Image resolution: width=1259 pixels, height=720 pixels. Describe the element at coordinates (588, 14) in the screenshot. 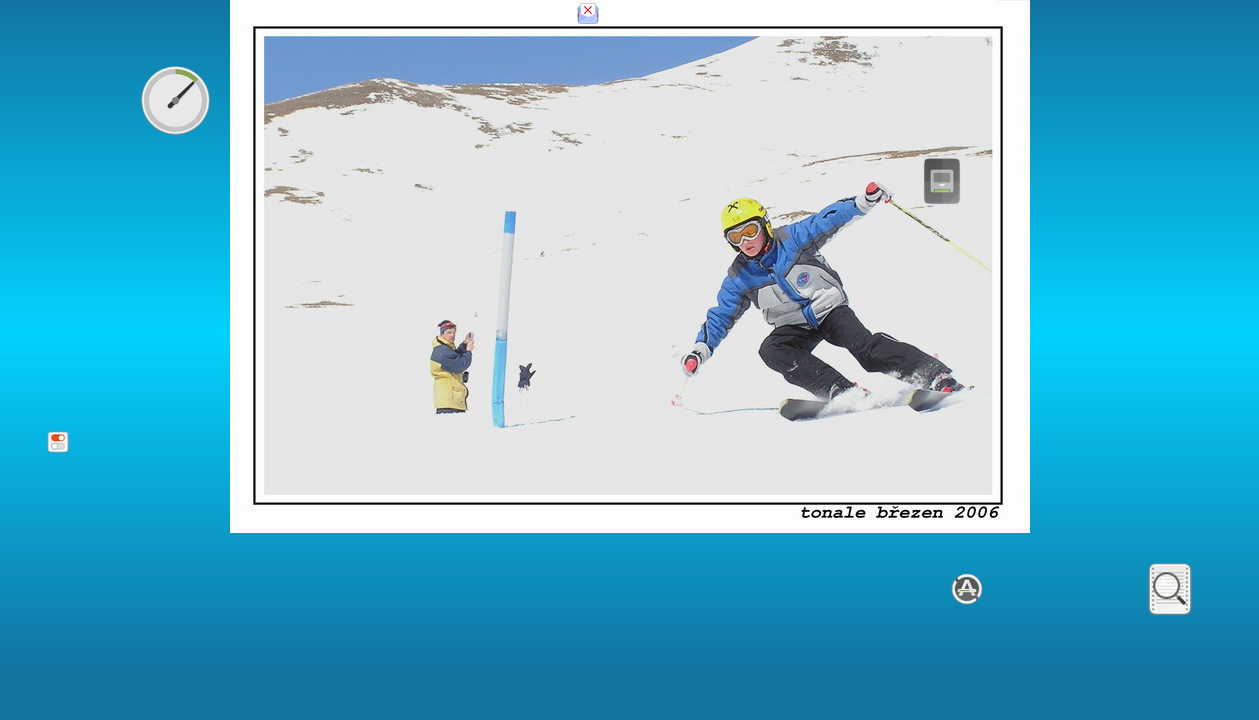

I see `mark email as spam or junk` at that location.